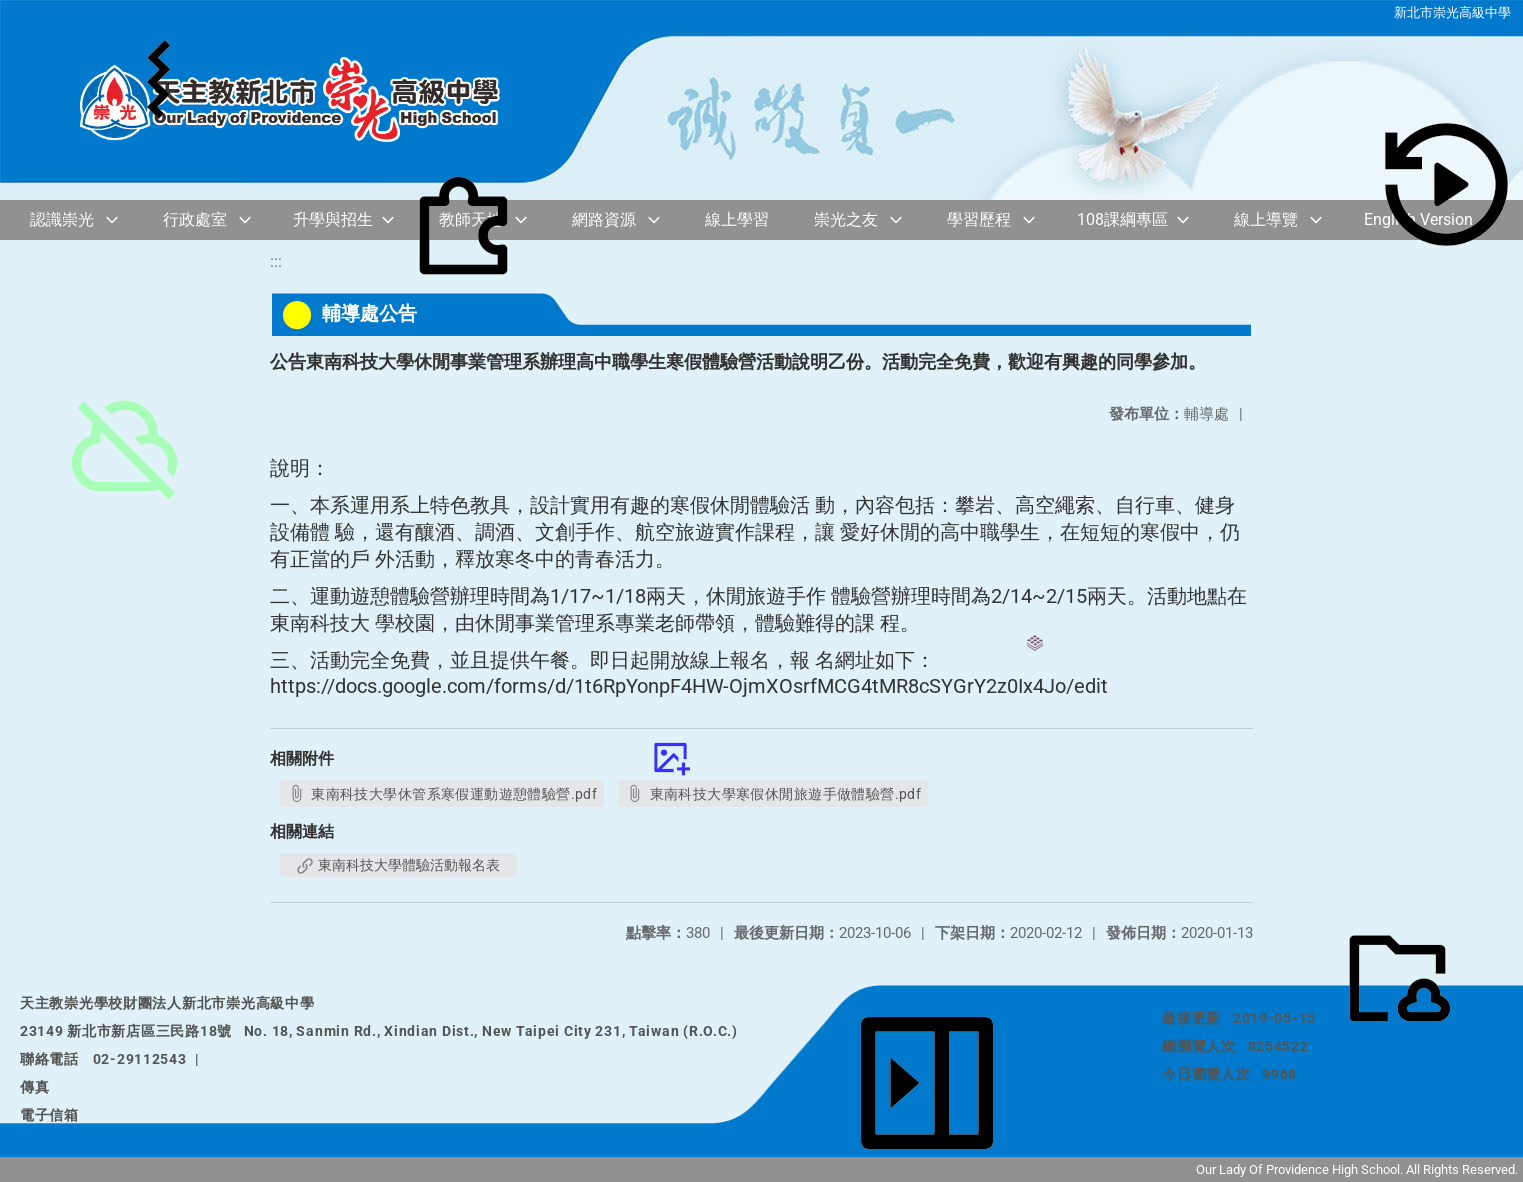 This screenshot has width=1523, height=1182. I want to click on add a new image or photo, so click(670, 757).